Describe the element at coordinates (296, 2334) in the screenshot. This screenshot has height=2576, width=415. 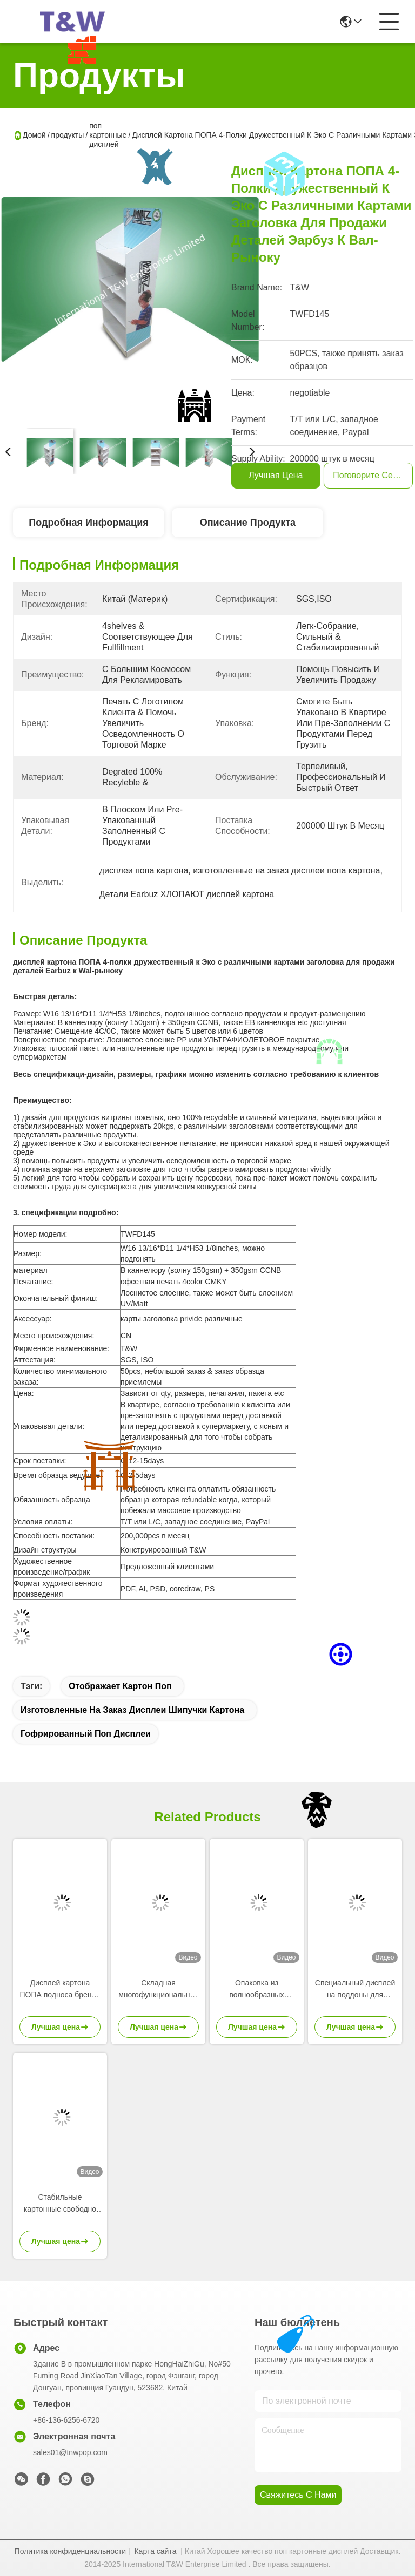
I see `fishing lure or tackle equipment in a game inventory` at that location.